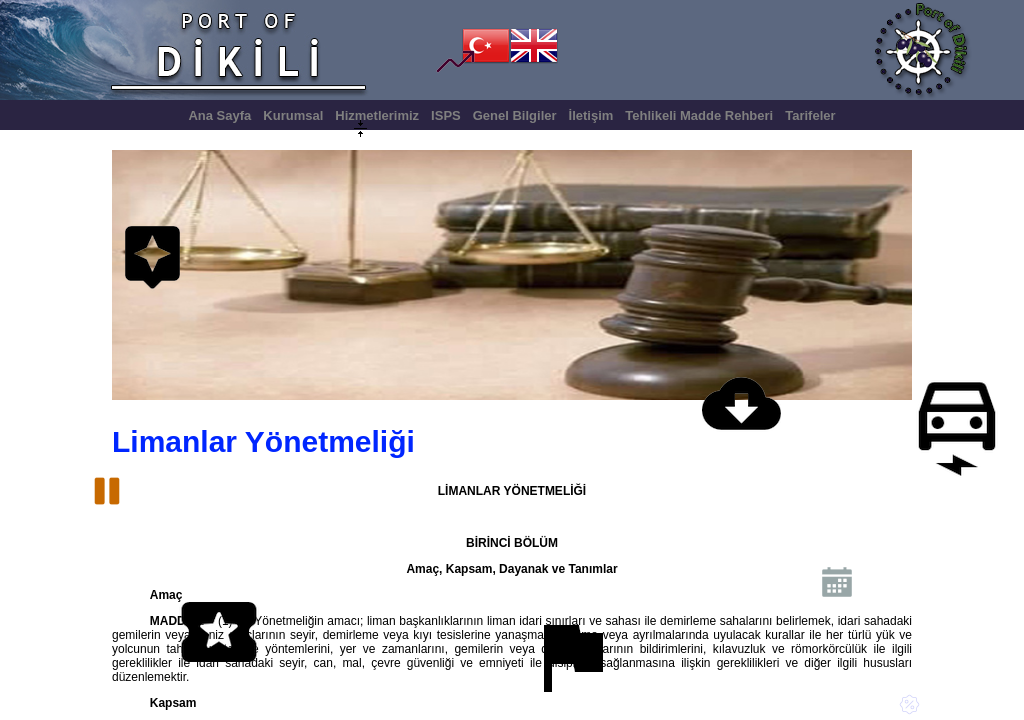 The height and width of the screenshot is (720, 1024). Describe the element at coordinates (909, 704) in the screenshot. I see `view available discounts or promotions` at that location.